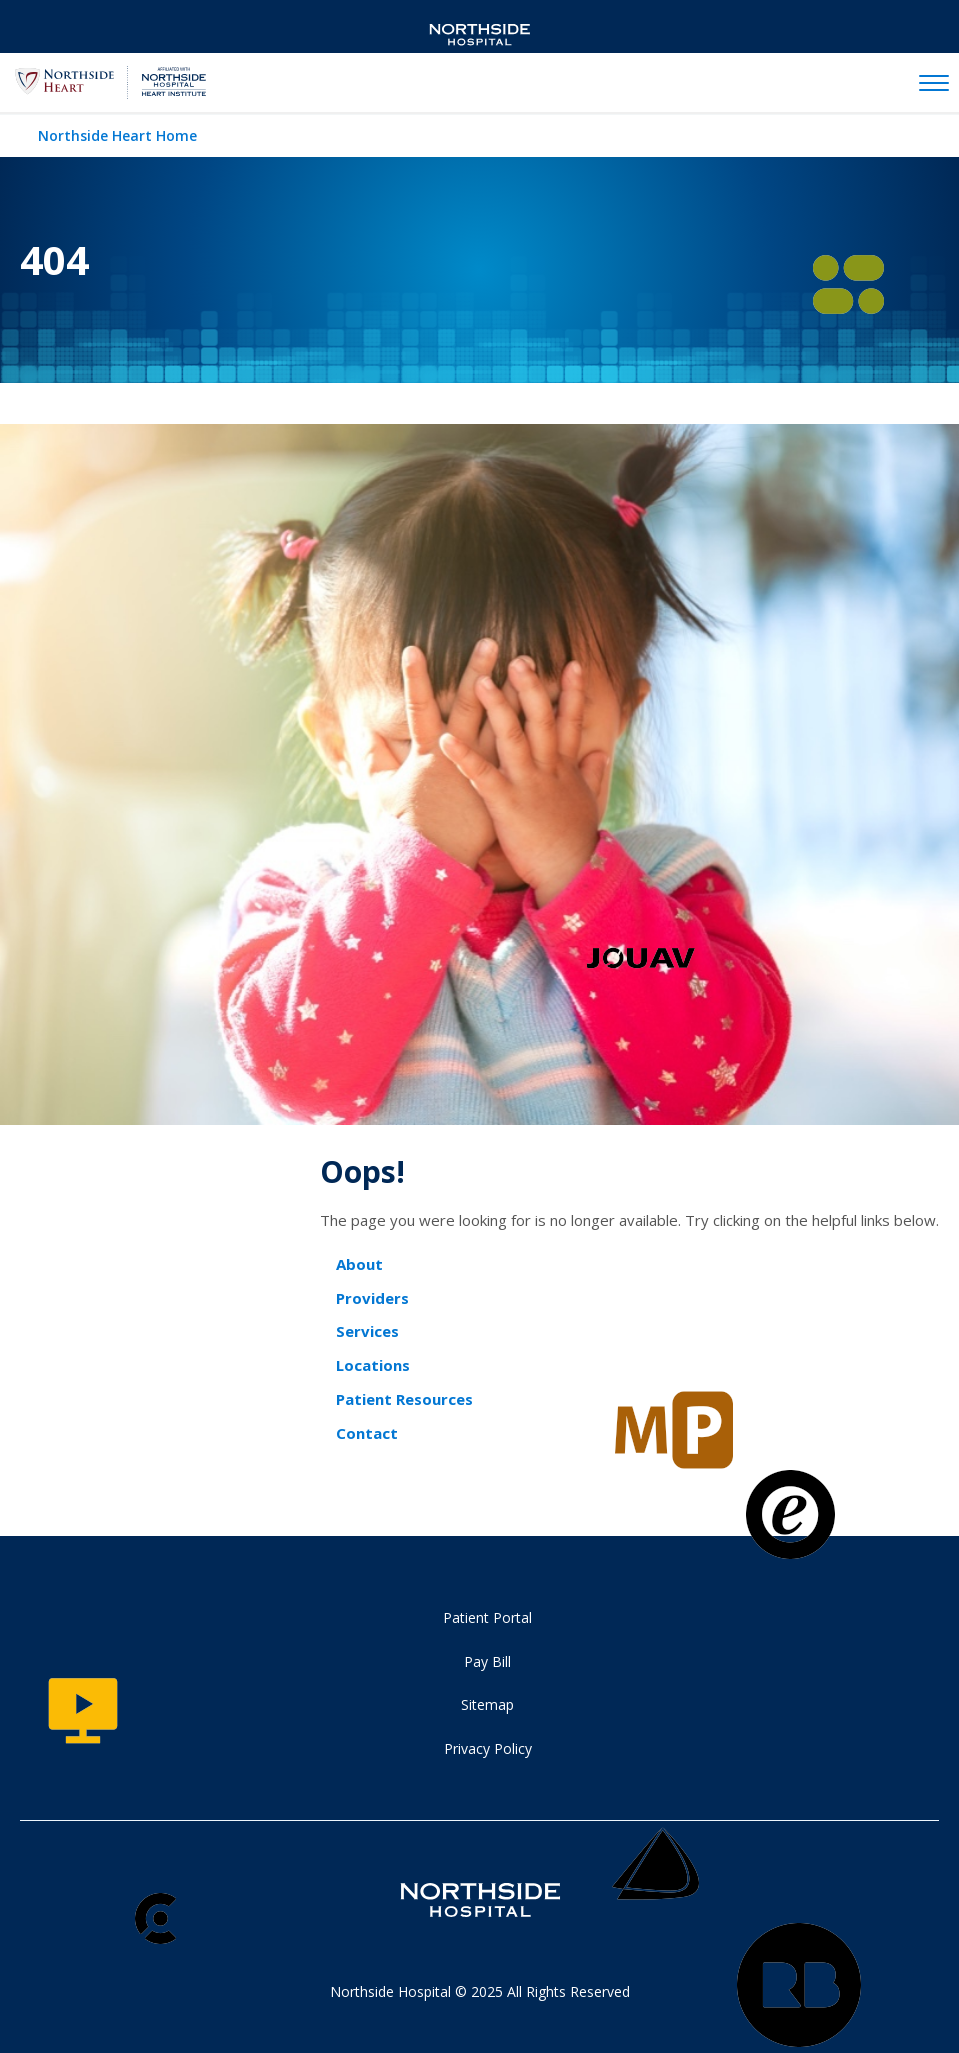  Describe the element at coordinates (674, 1430) in the screenshot. I see `macports package manager logo` at that location.